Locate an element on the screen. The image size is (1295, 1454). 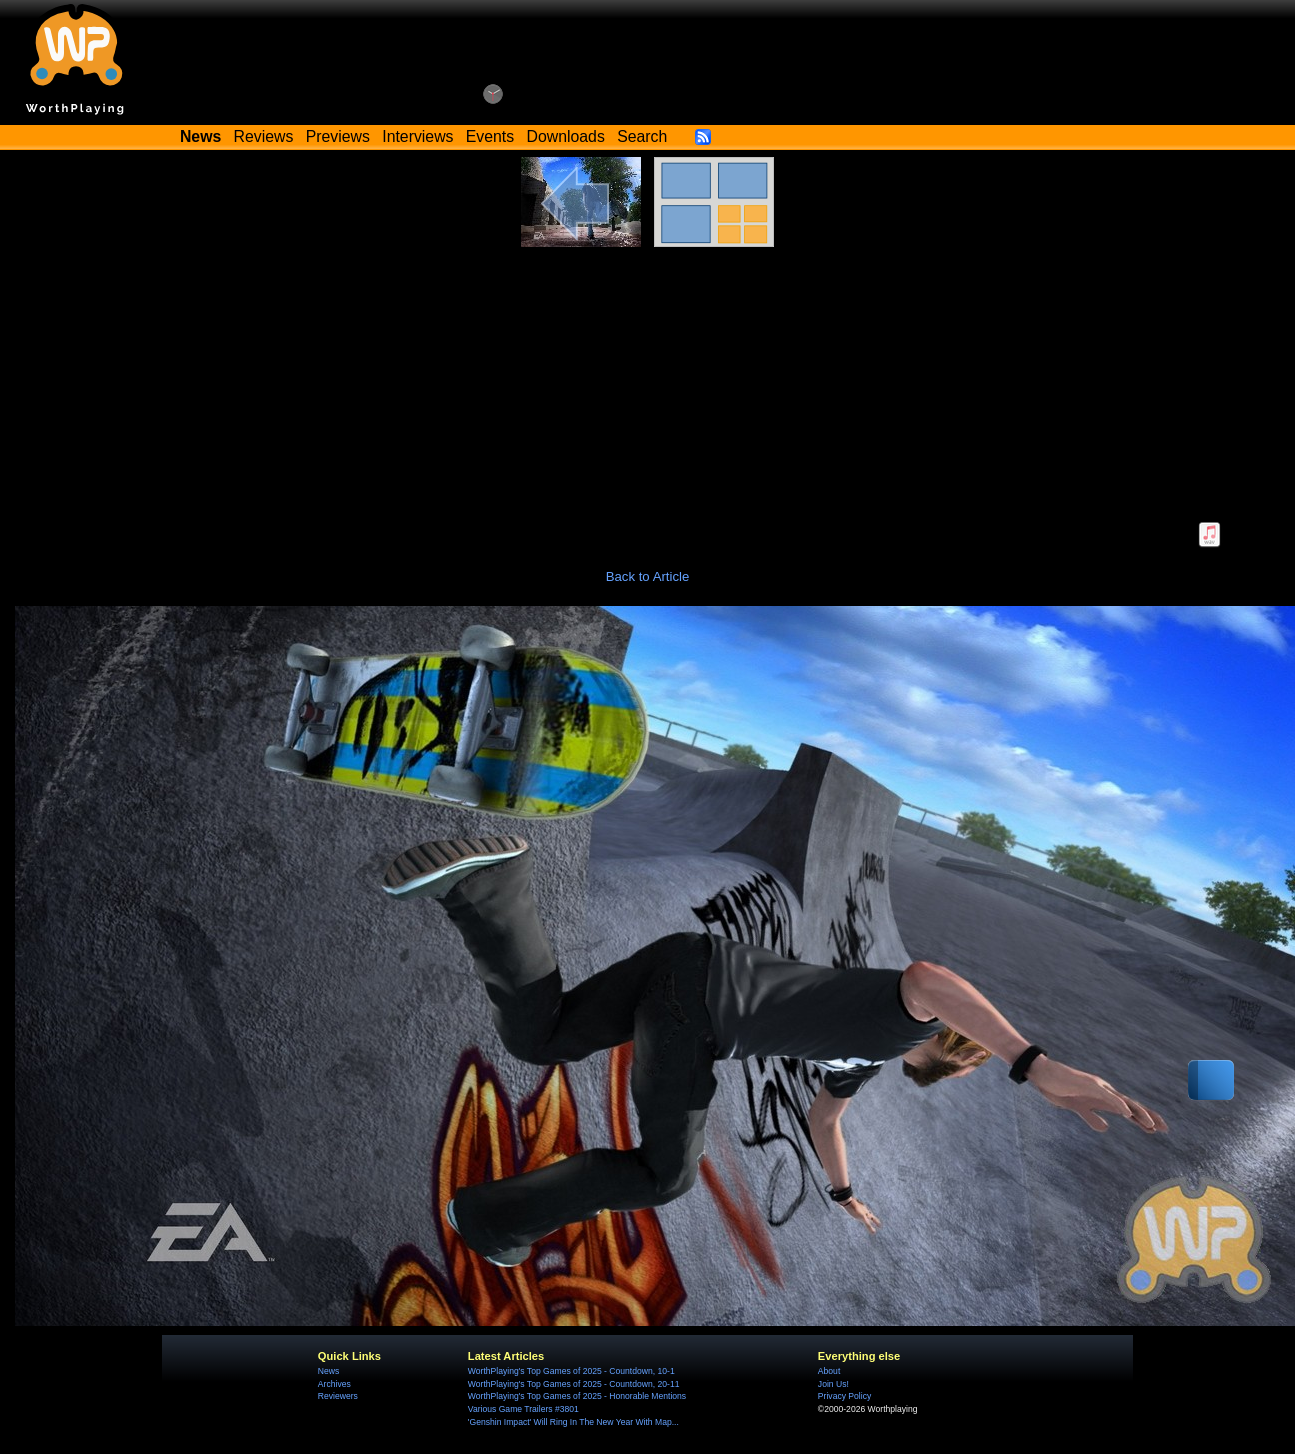
audio file in wav format is located at coordinates (1209, 534).